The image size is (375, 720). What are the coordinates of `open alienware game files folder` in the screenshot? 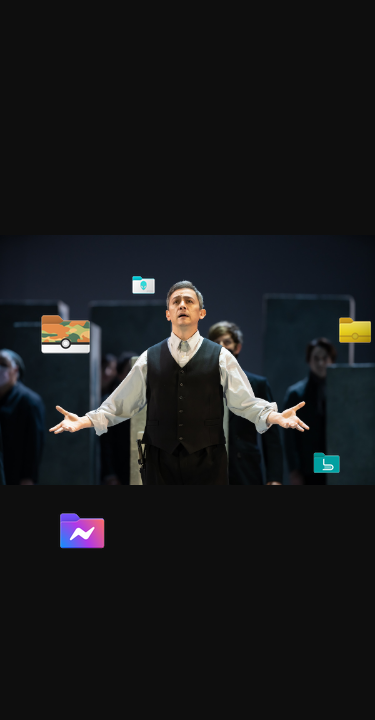 It's located at (143, 285).